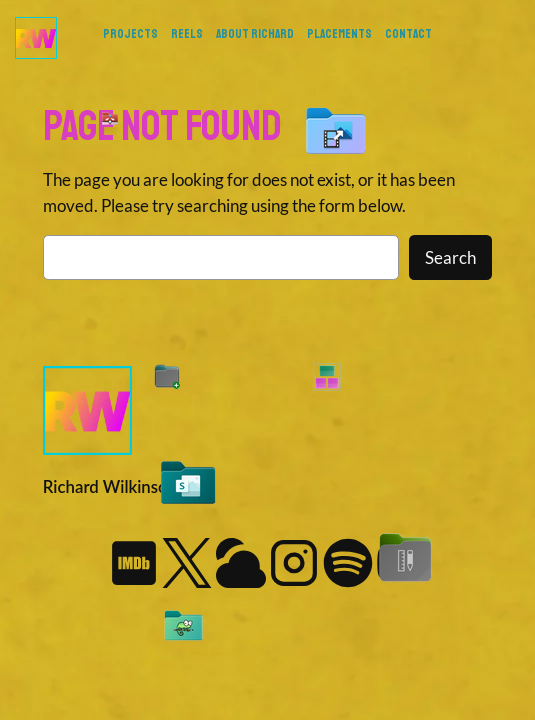  Describe the element at coordinates (327, 377) in the screenshot. I see `select all items in the current view` at that location.